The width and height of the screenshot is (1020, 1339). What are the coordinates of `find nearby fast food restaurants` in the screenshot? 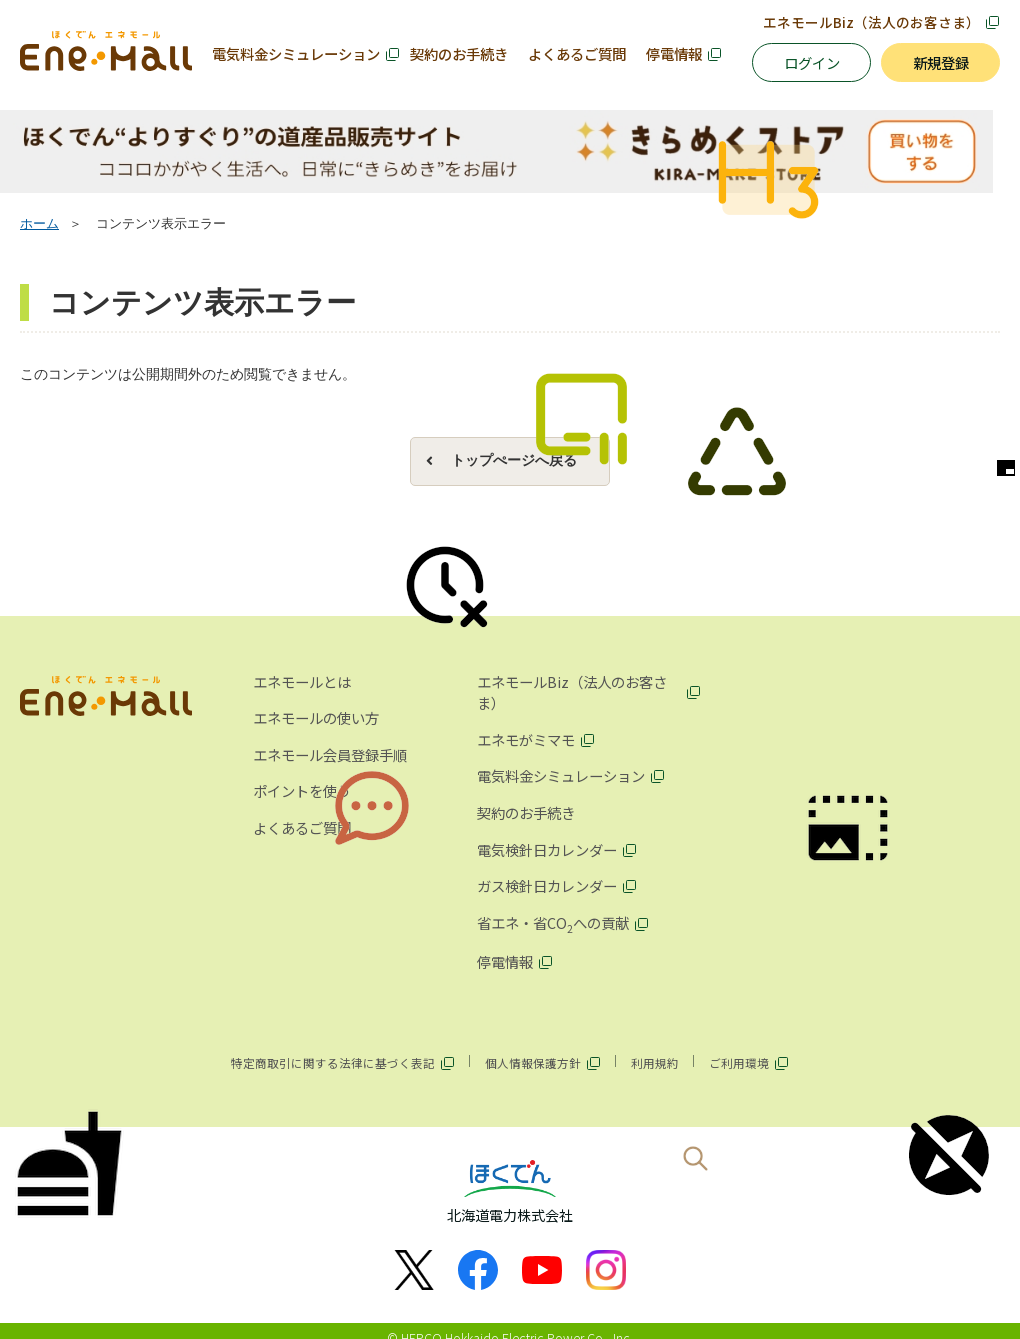 It's located at (69, 1163).